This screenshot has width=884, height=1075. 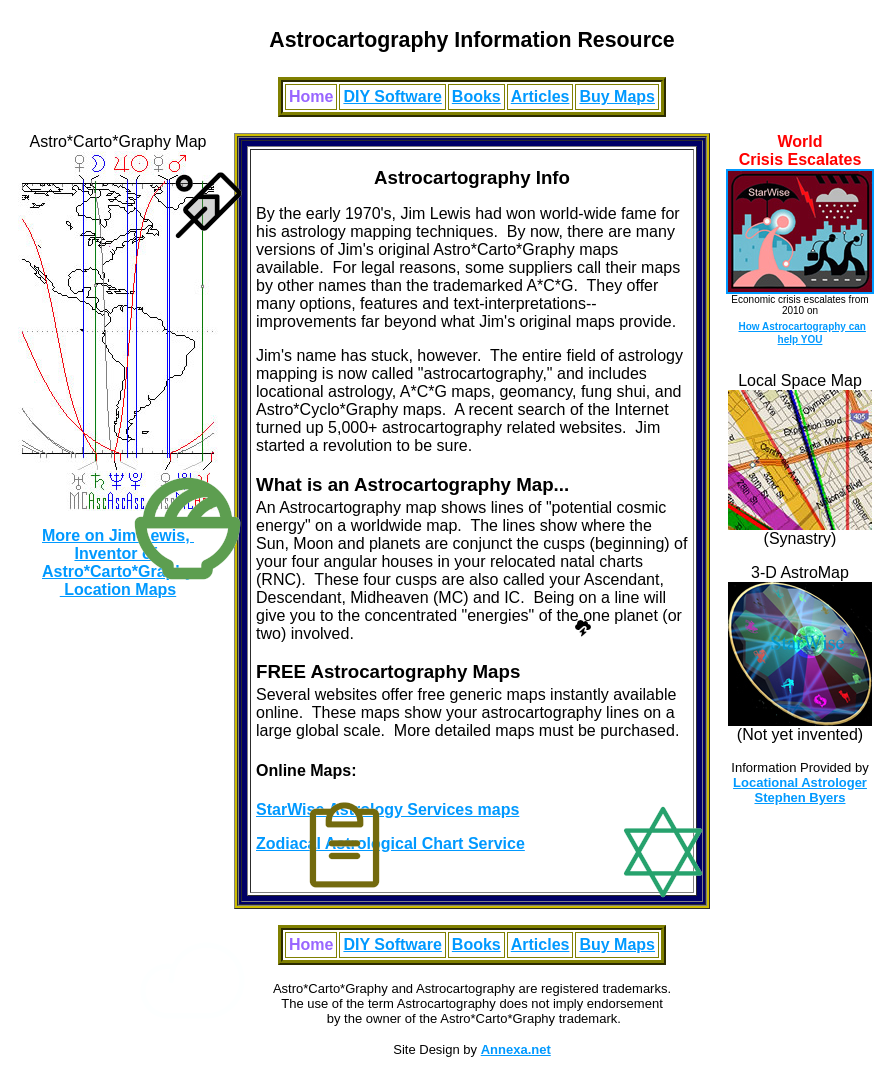 I want to click on view food or meal options, so click(x=187, y=530).